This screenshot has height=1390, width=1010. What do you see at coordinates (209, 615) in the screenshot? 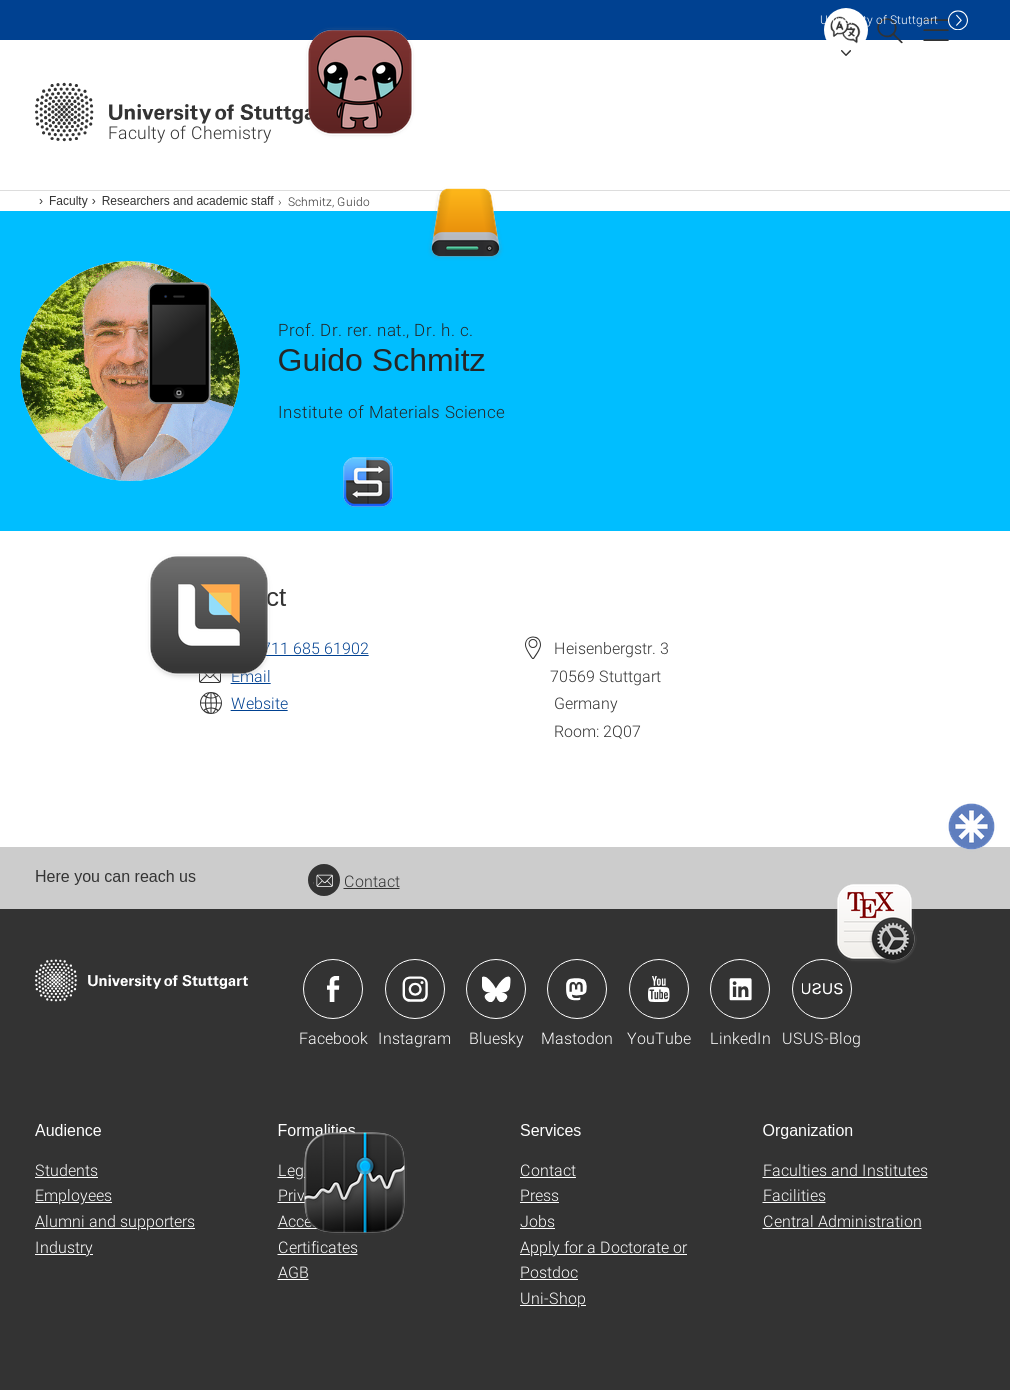
I see `open lite-xl text editor` at bounding box center [209, 615].